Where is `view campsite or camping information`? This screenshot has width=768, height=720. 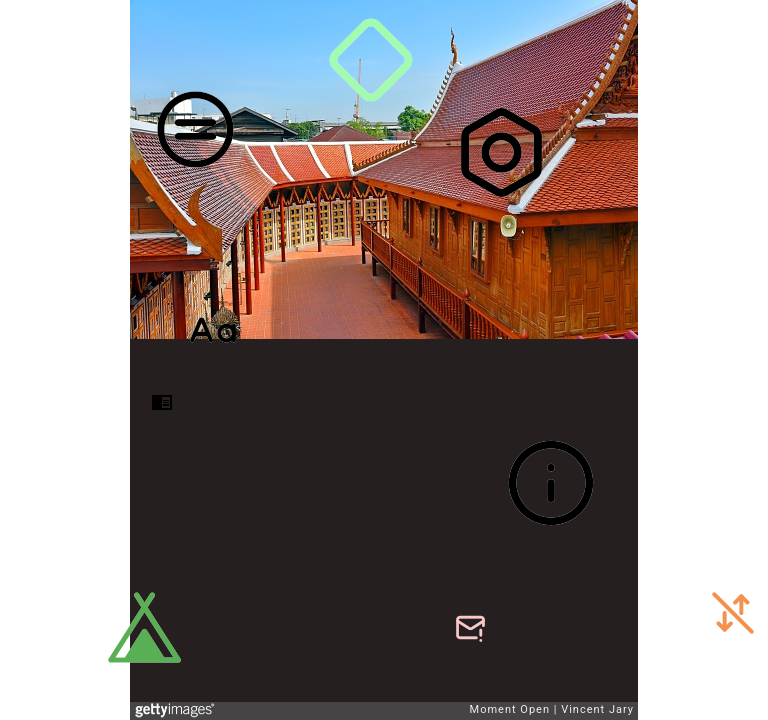 view campsite or camping information is located at coordinates (144, 631).